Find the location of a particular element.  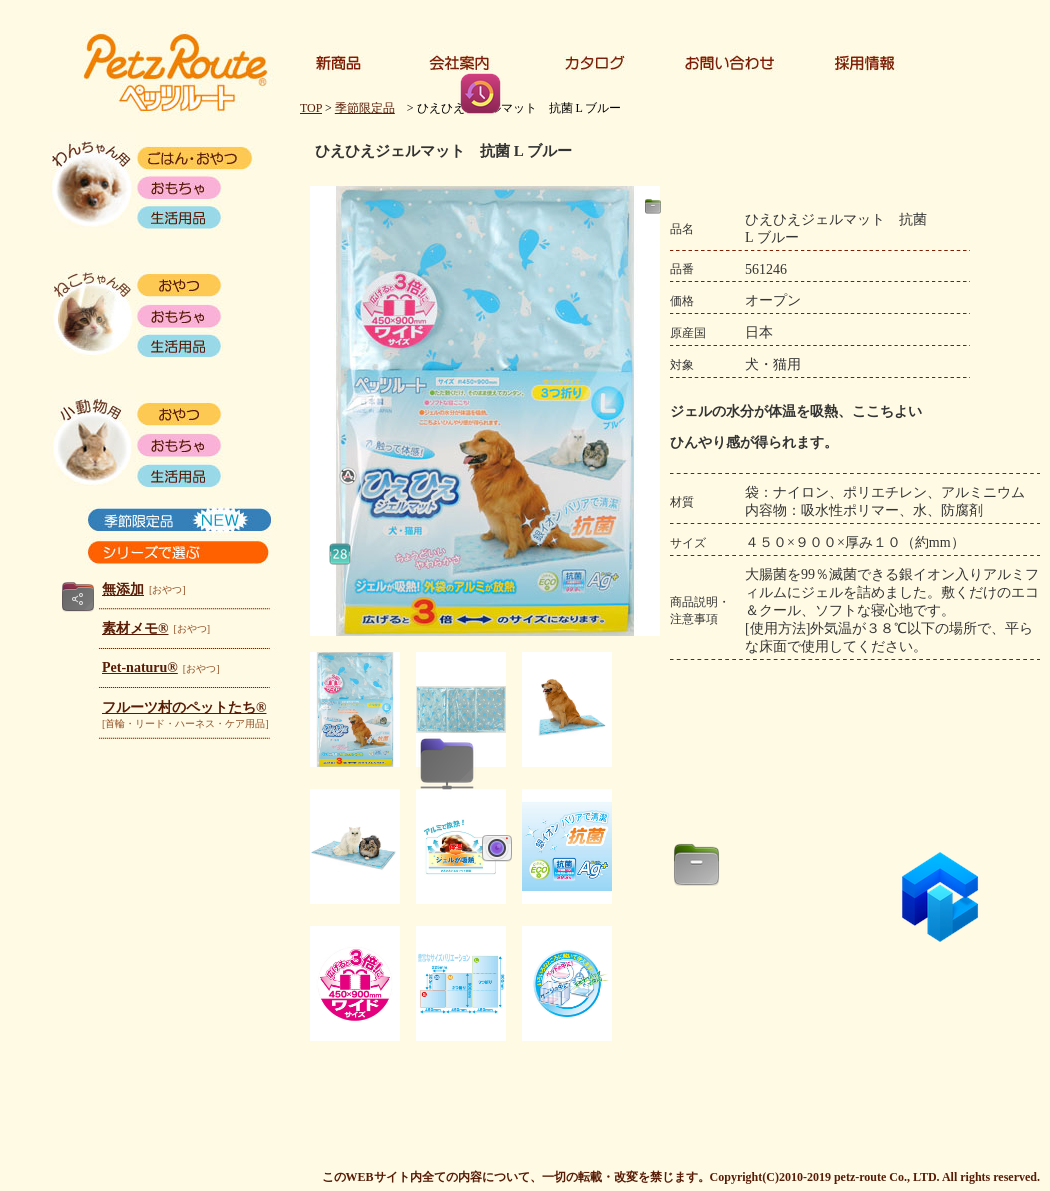

open pika backup to manage system backups is located at coordinates (480, 93).